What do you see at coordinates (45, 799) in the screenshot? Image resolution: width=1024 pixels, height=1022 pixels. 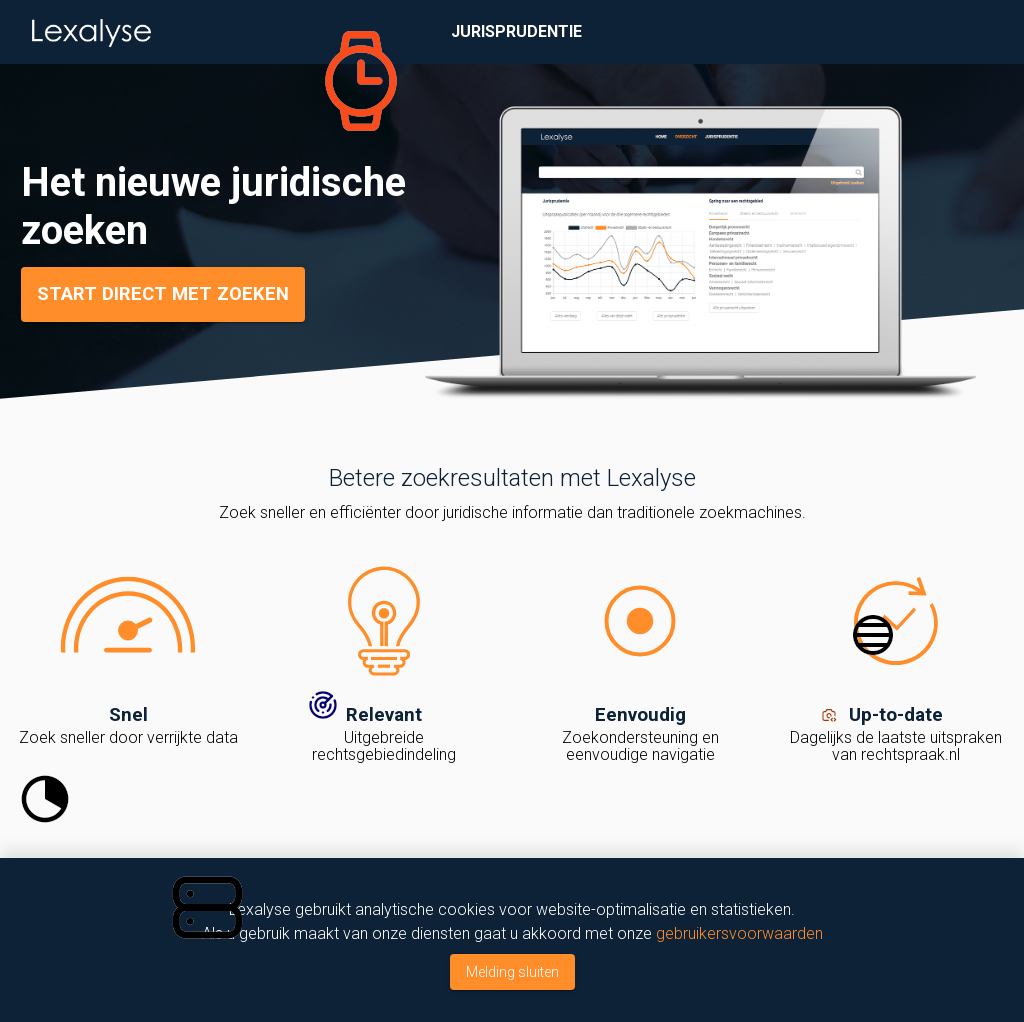 I see `indicates 33% progress or completion` at bounding box center [45, 799].